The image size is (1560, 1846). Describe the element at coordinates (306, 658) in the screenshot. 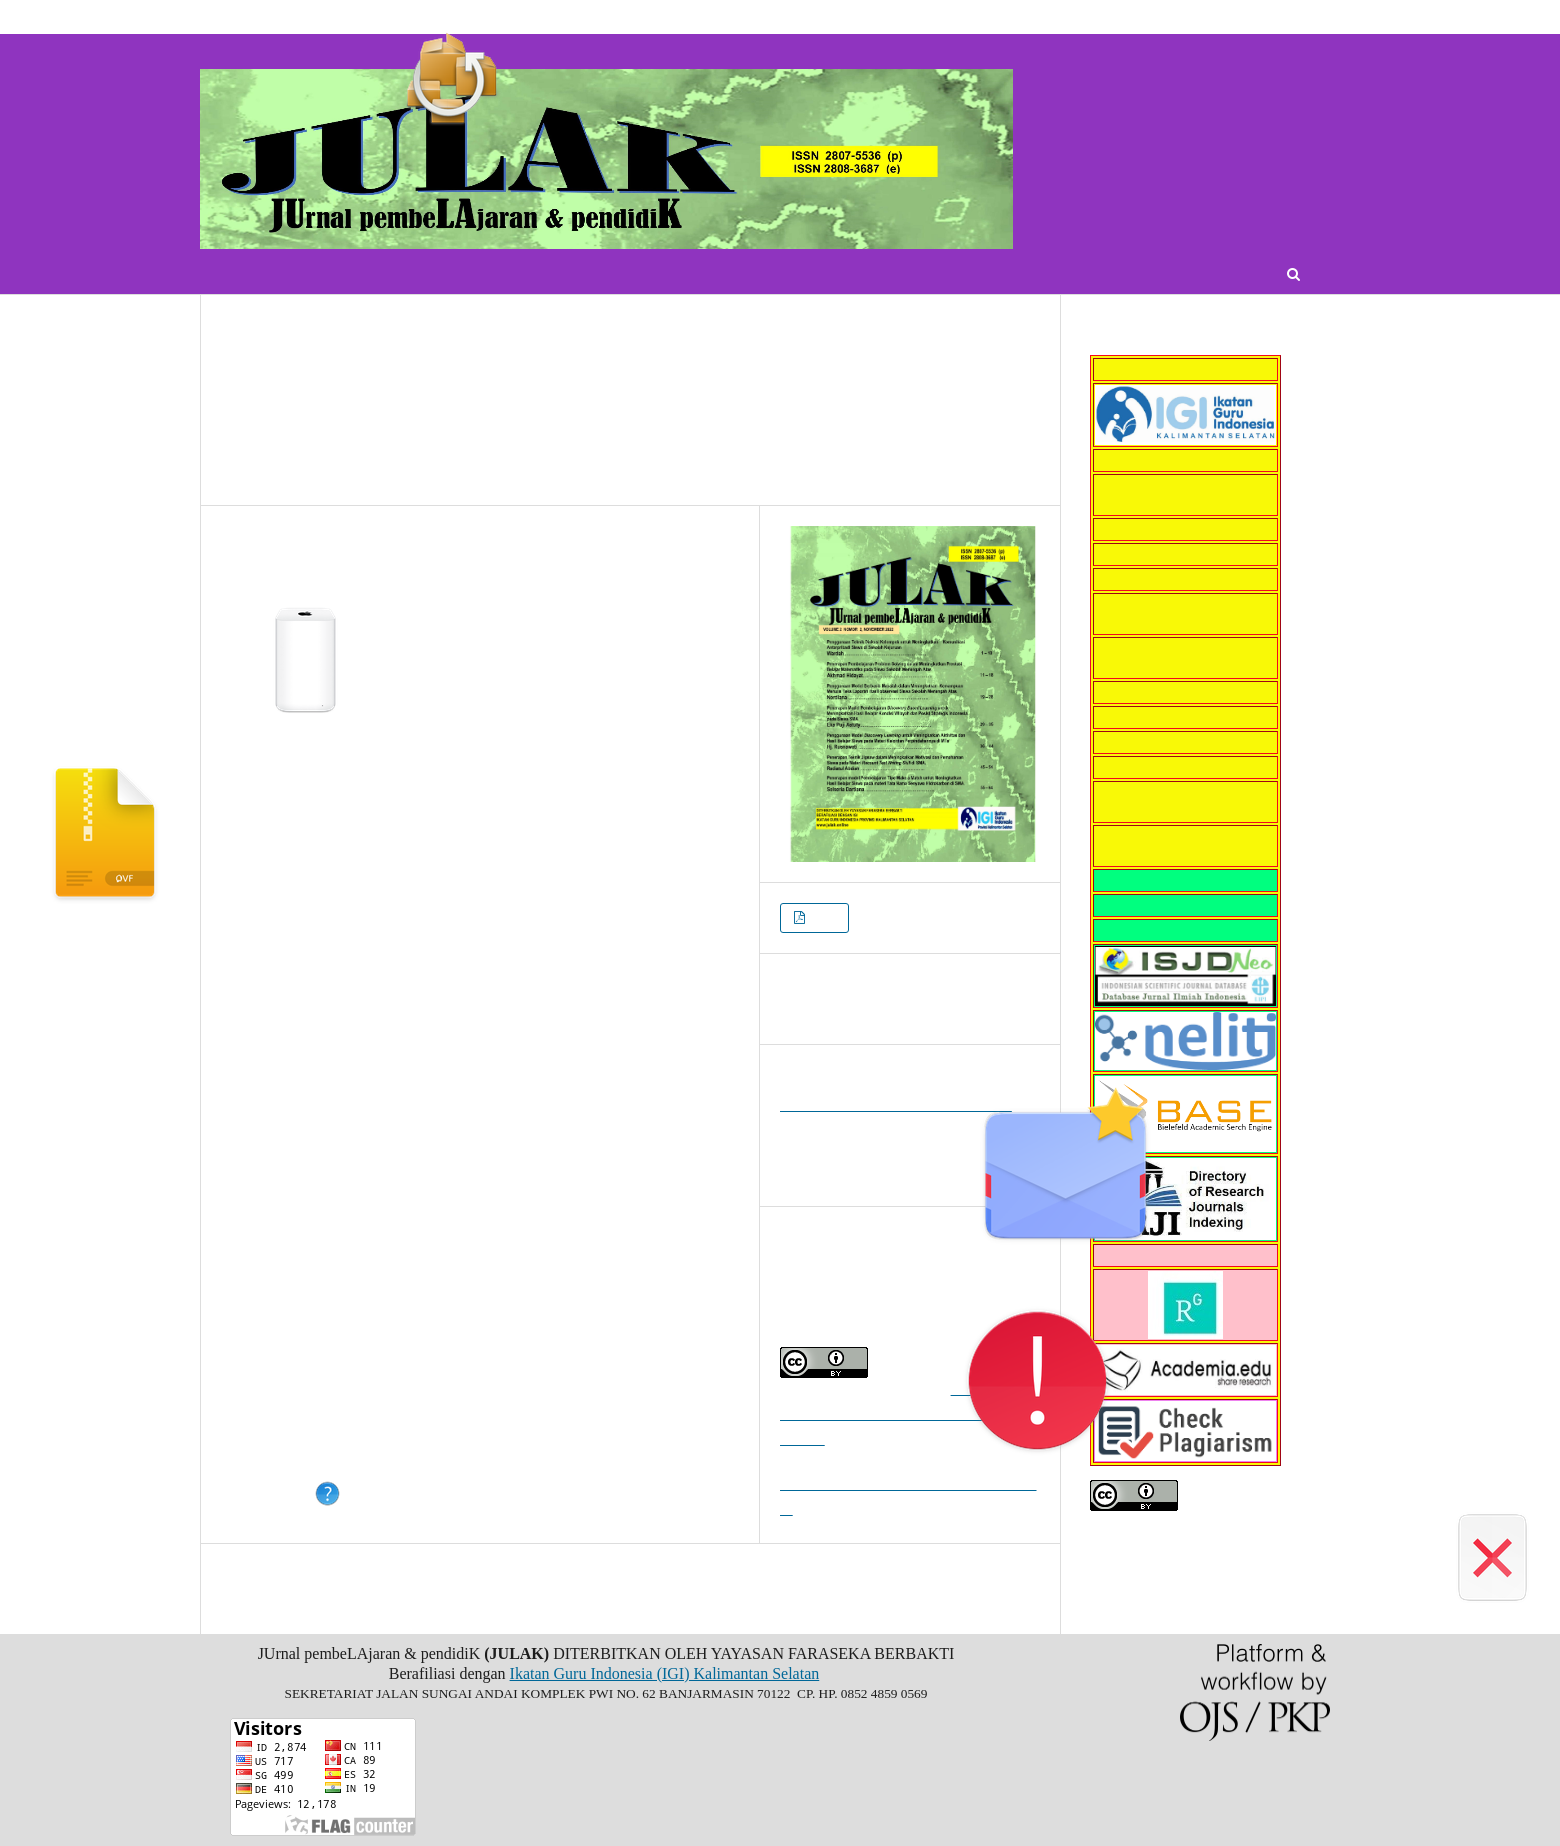

I see `access airport extreme router settings` at that location.